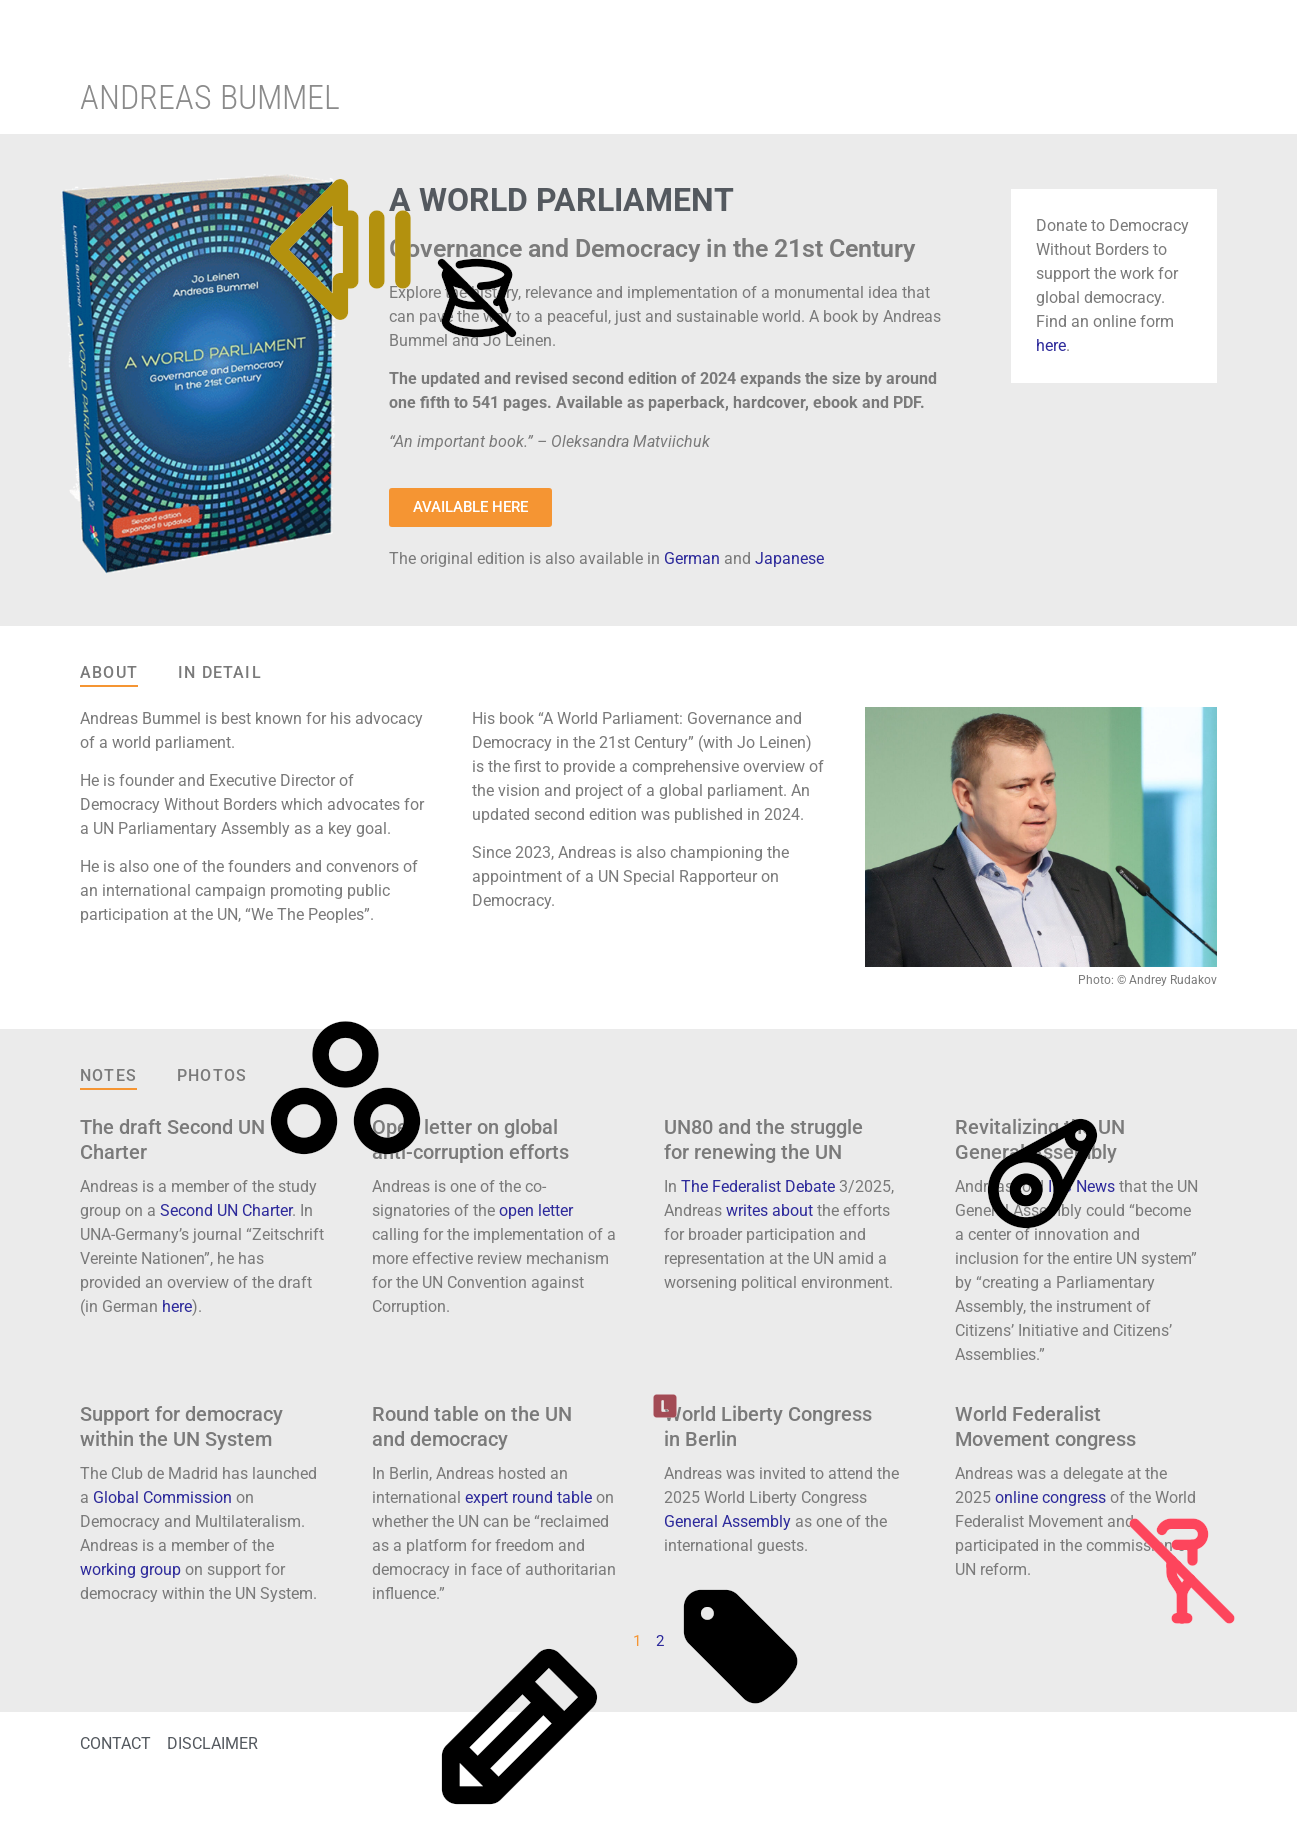  Describe the element at coordinates (477, 298) in the screenshot. I see `diabolo juggling mode disabled` at that location.